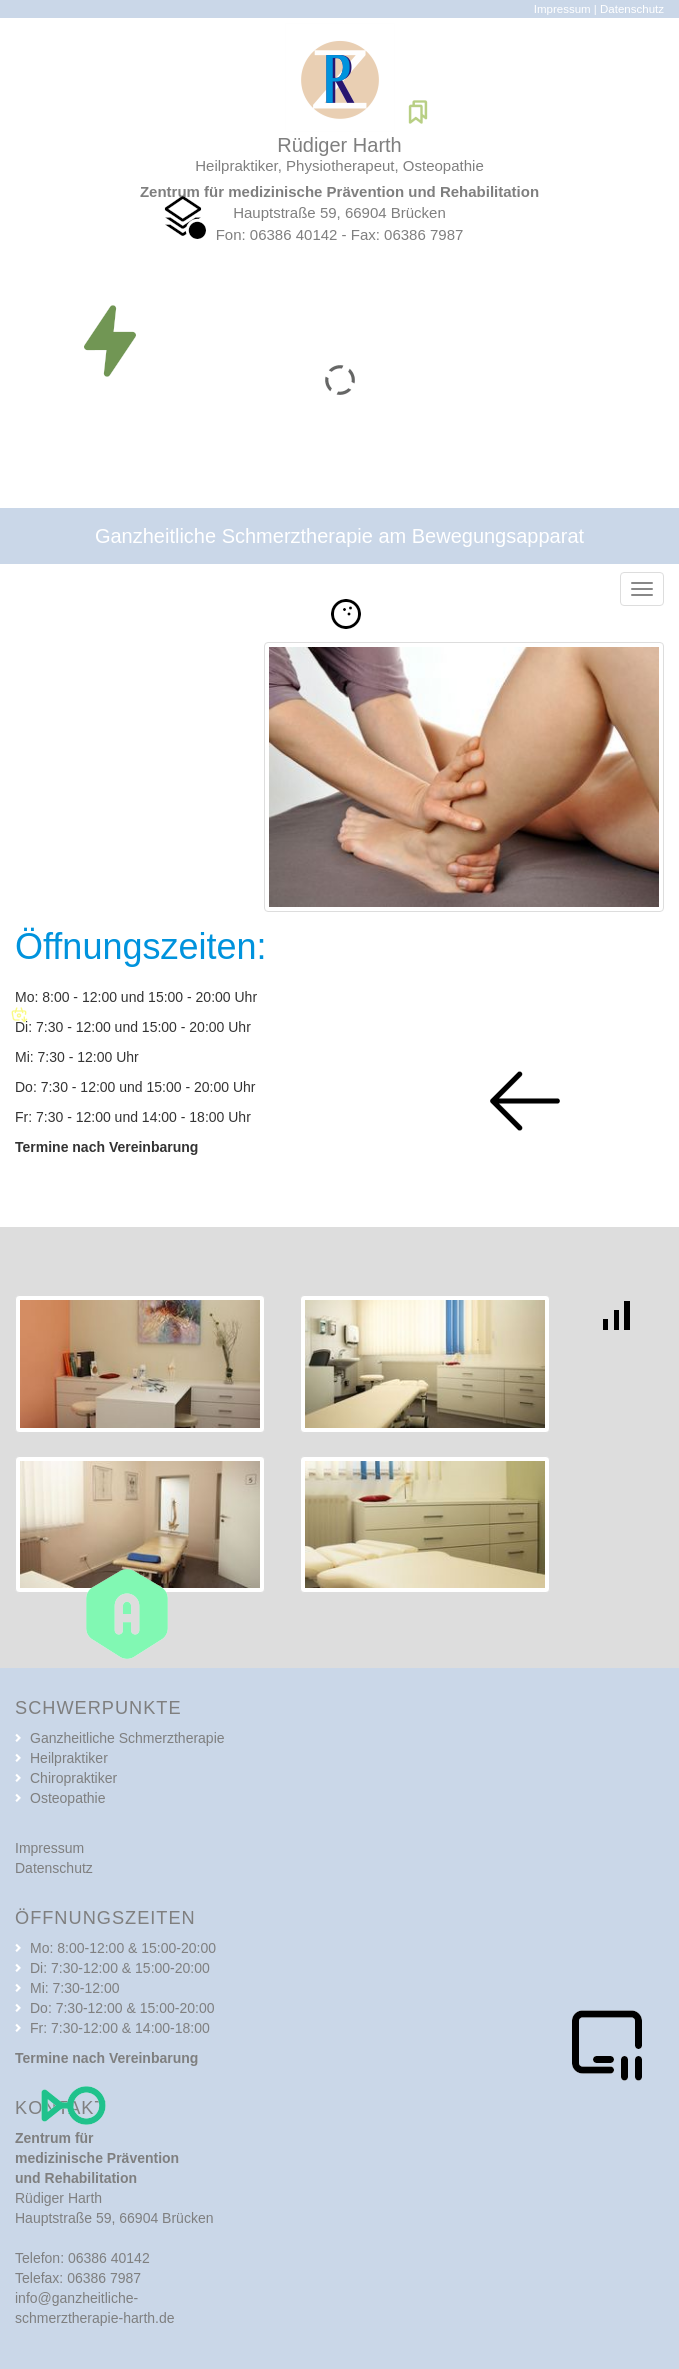  What do you see at coordinates (110, 341) in the screenshot?
I see `enable flash for camera` at bounding box center [110, 341].